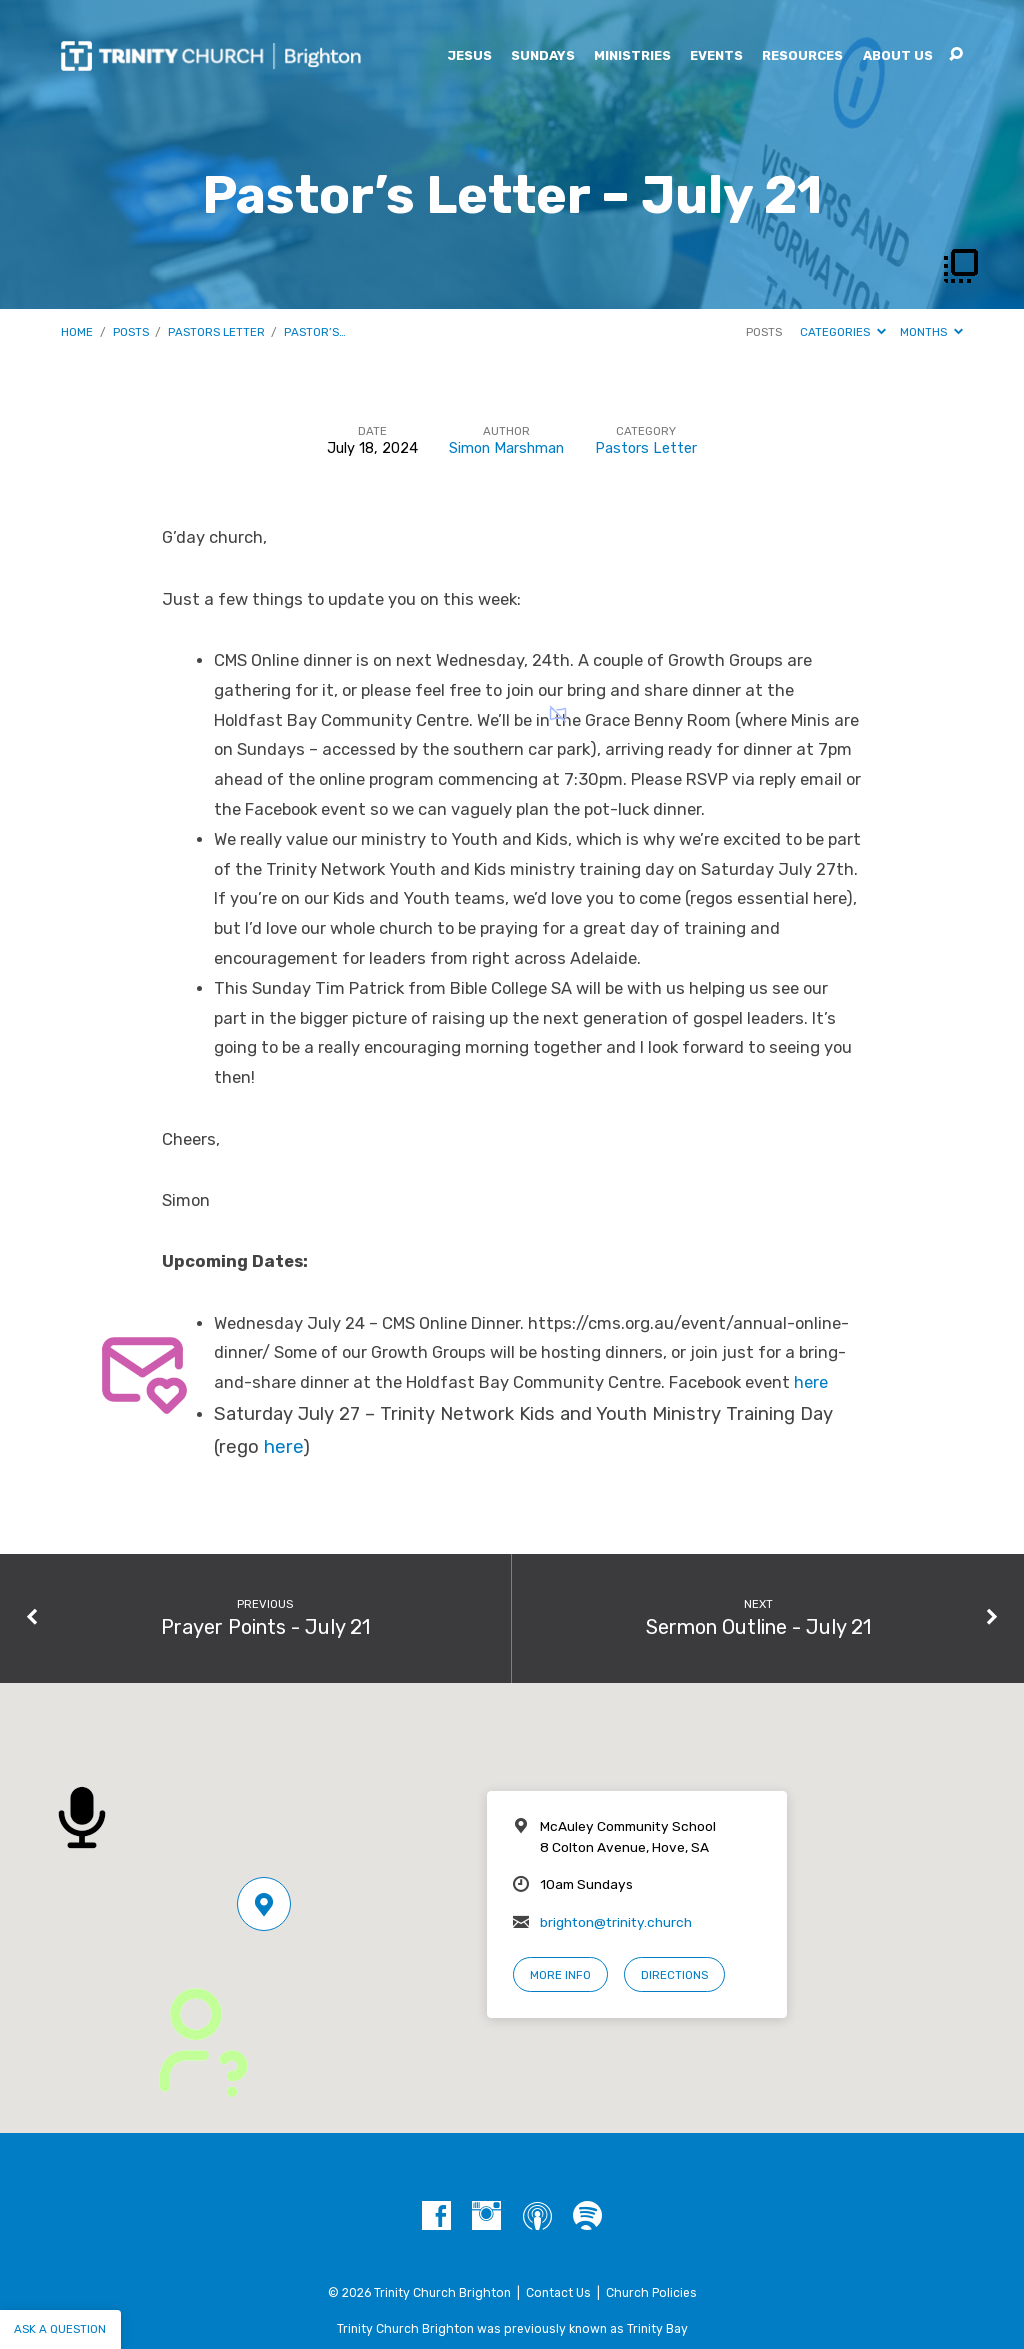  I want to click on unknown or unidentified user, so click(196, 2040).